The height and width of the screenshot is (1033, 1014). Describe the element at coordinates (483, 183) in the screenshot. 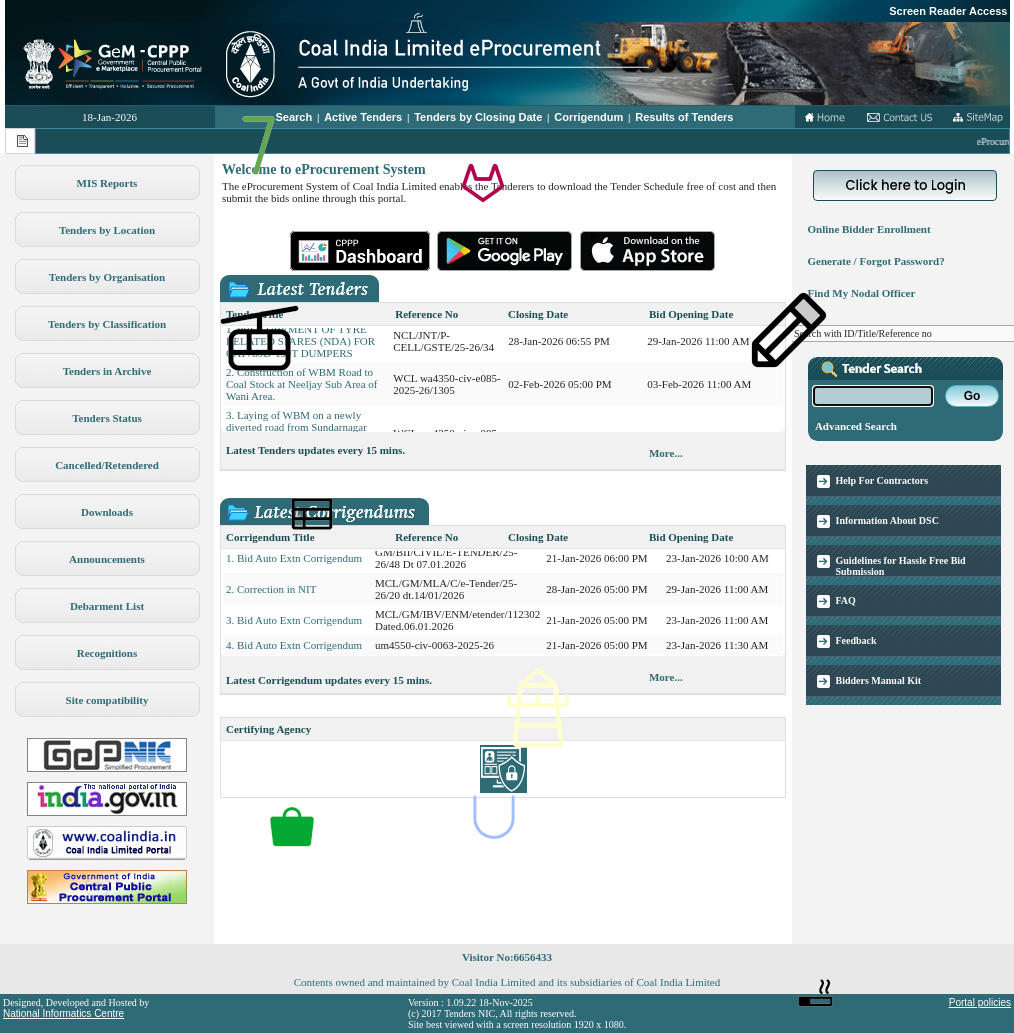

I see `open GitLab repository` at that location.